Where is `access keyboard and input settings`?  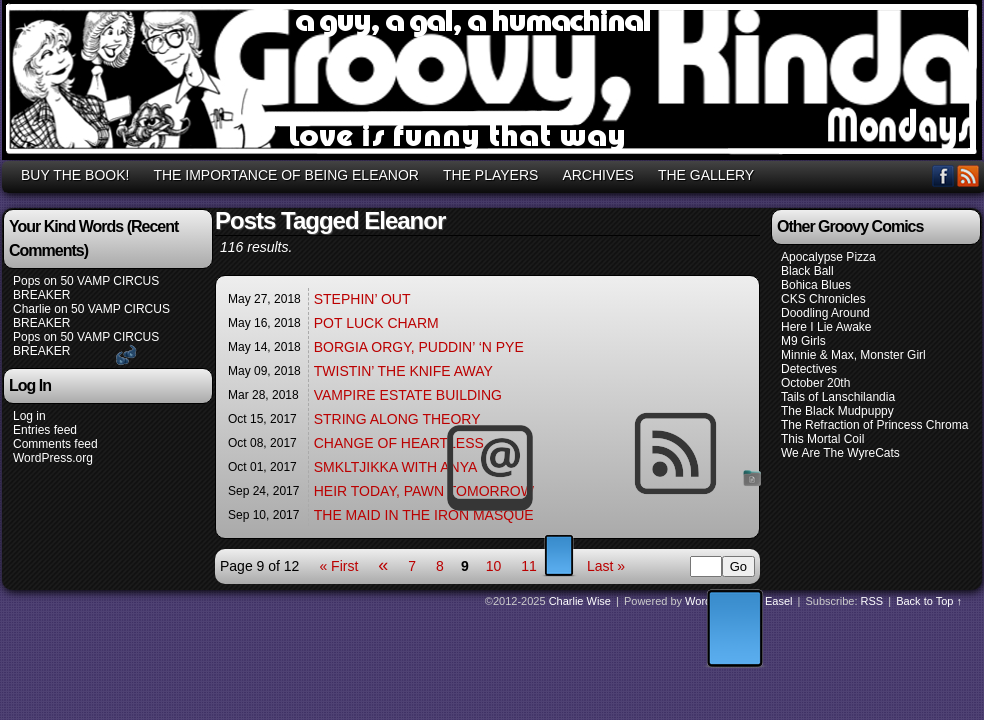 access keyboard and input settings is located at coordinates (490, 468).